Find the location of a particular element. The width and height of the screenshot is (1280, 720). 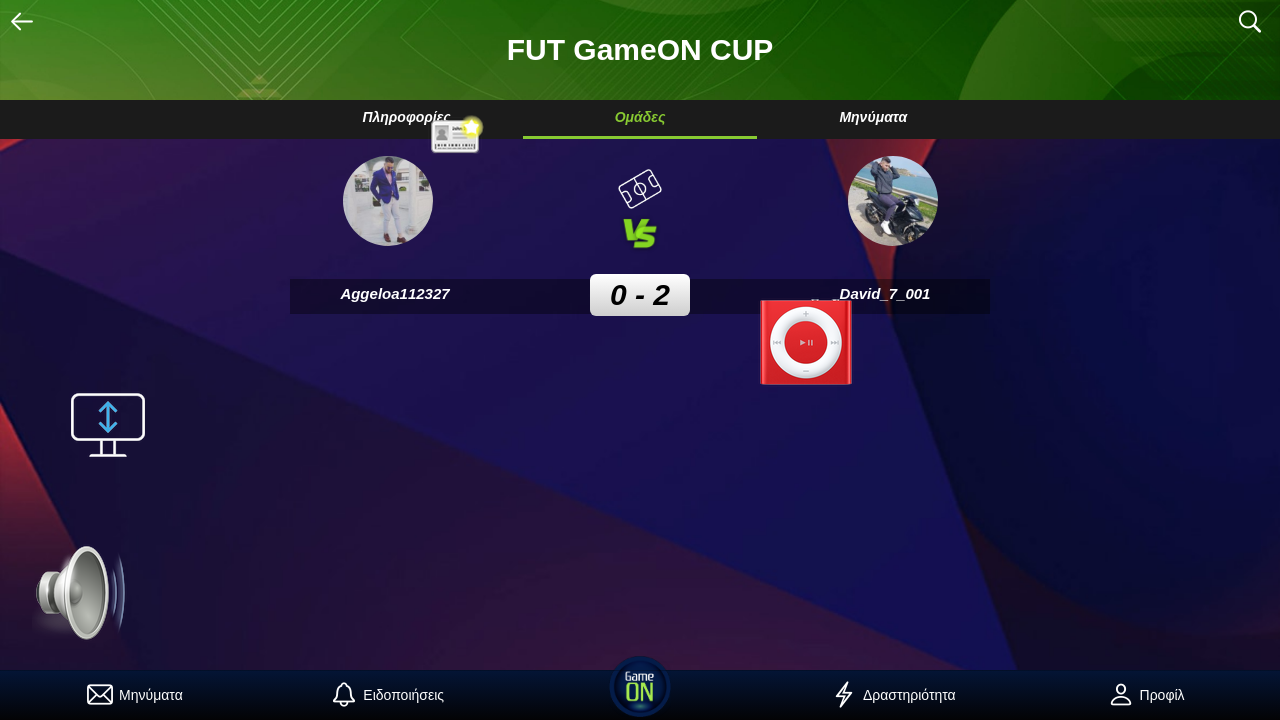

add a new contact is located at coordinates (455, 134).